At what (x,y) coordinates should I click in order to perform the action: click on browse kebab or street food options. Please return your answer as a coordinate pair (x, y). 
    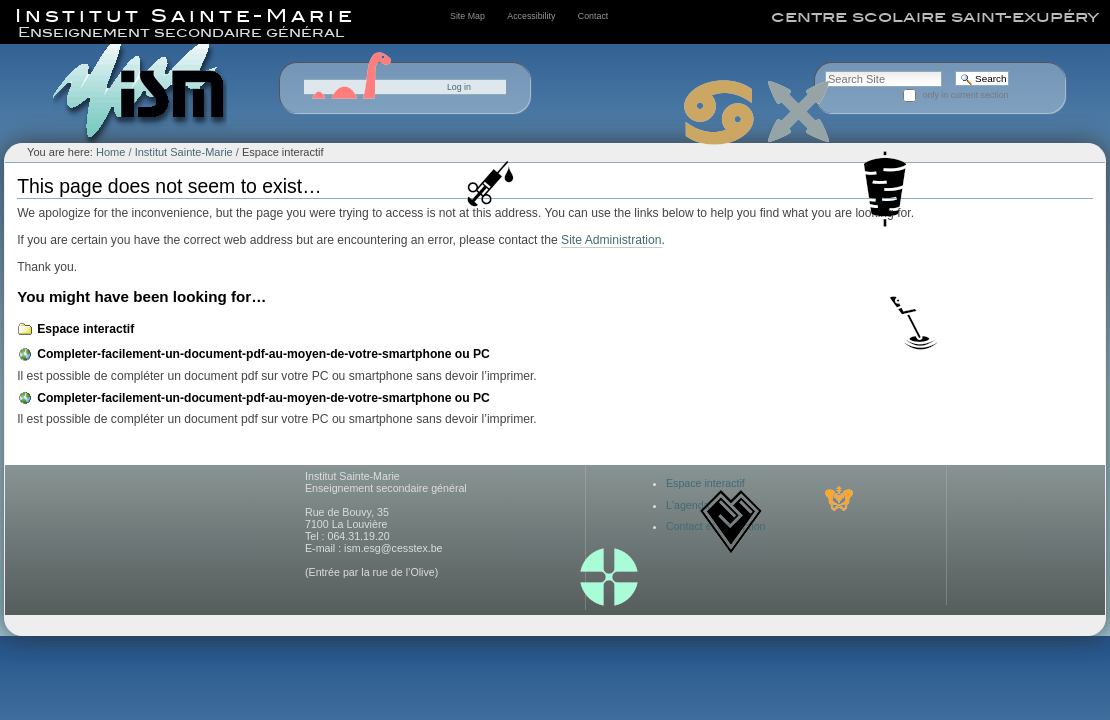
    Looking at the image, I should click on (885, 189).